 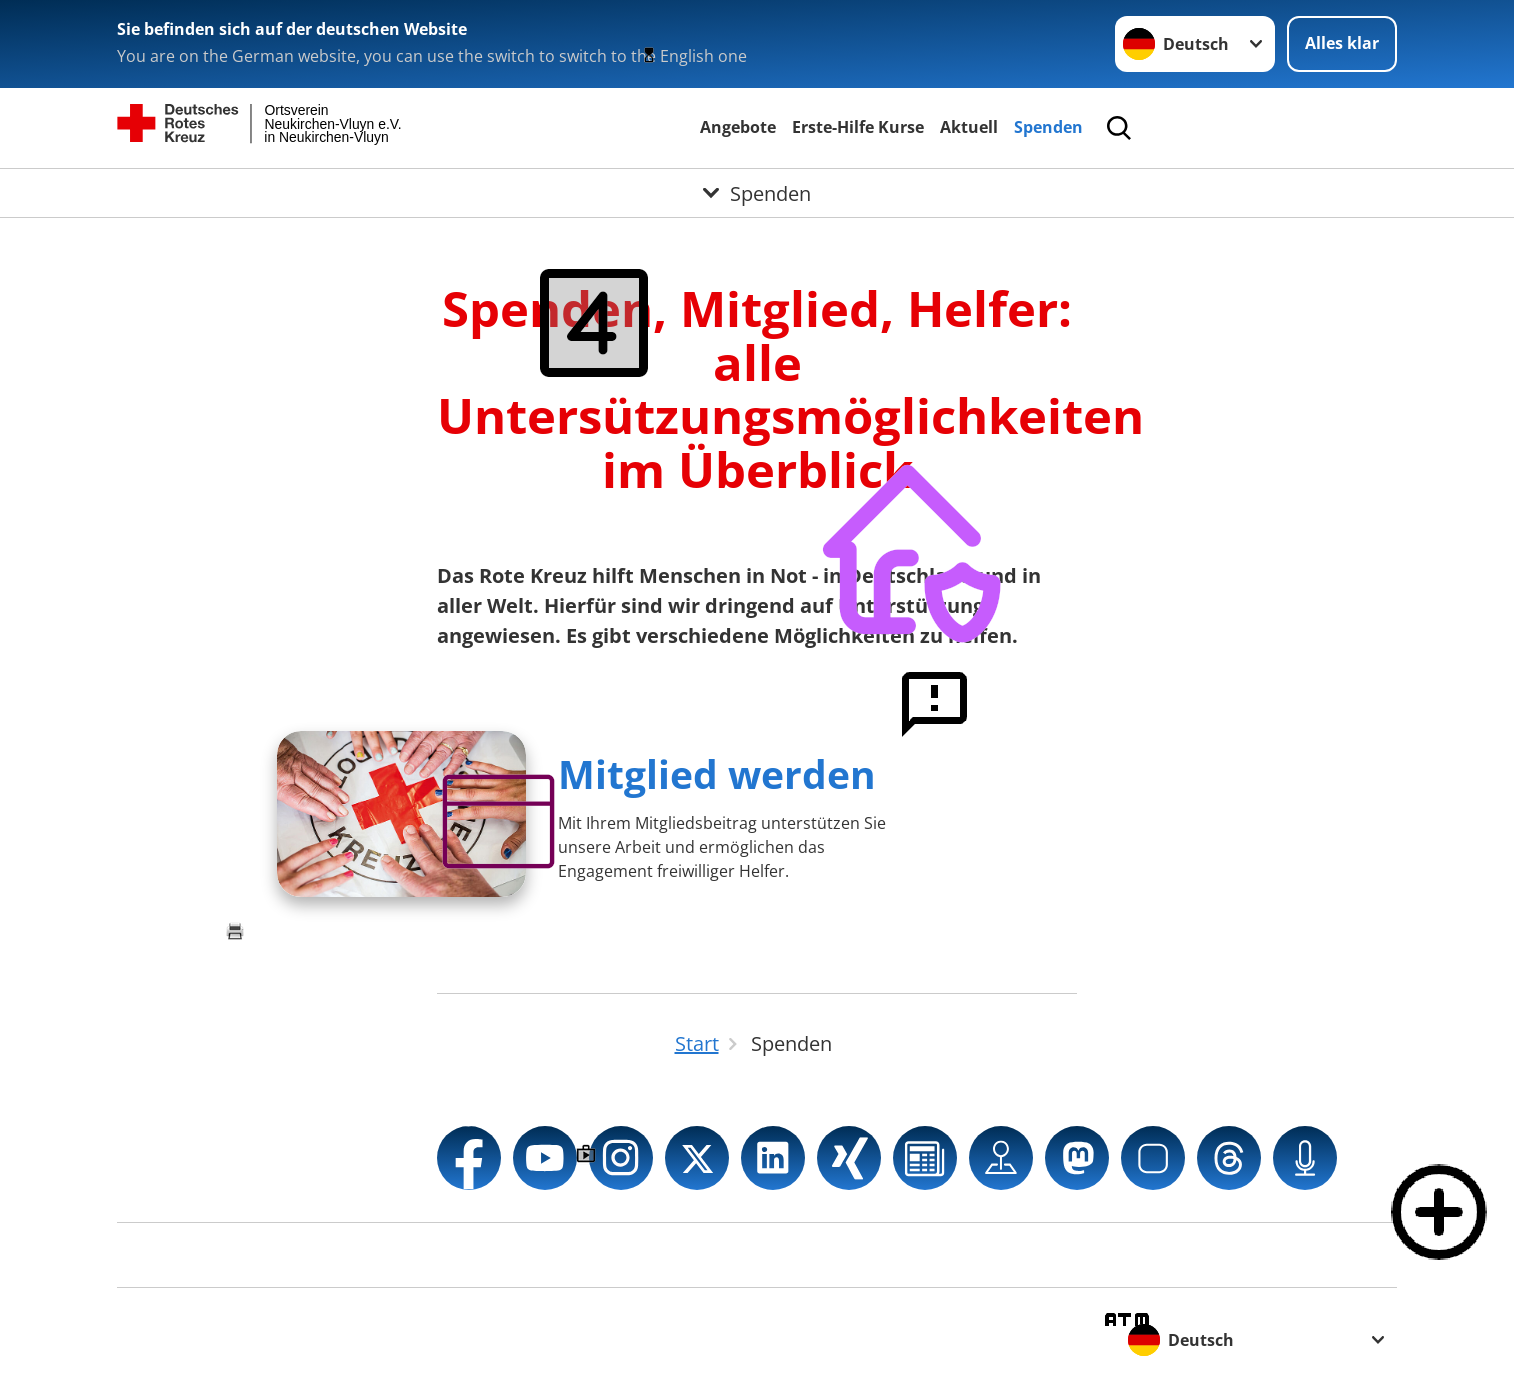 I want to click on home security settings, so click(x=907, y=549).